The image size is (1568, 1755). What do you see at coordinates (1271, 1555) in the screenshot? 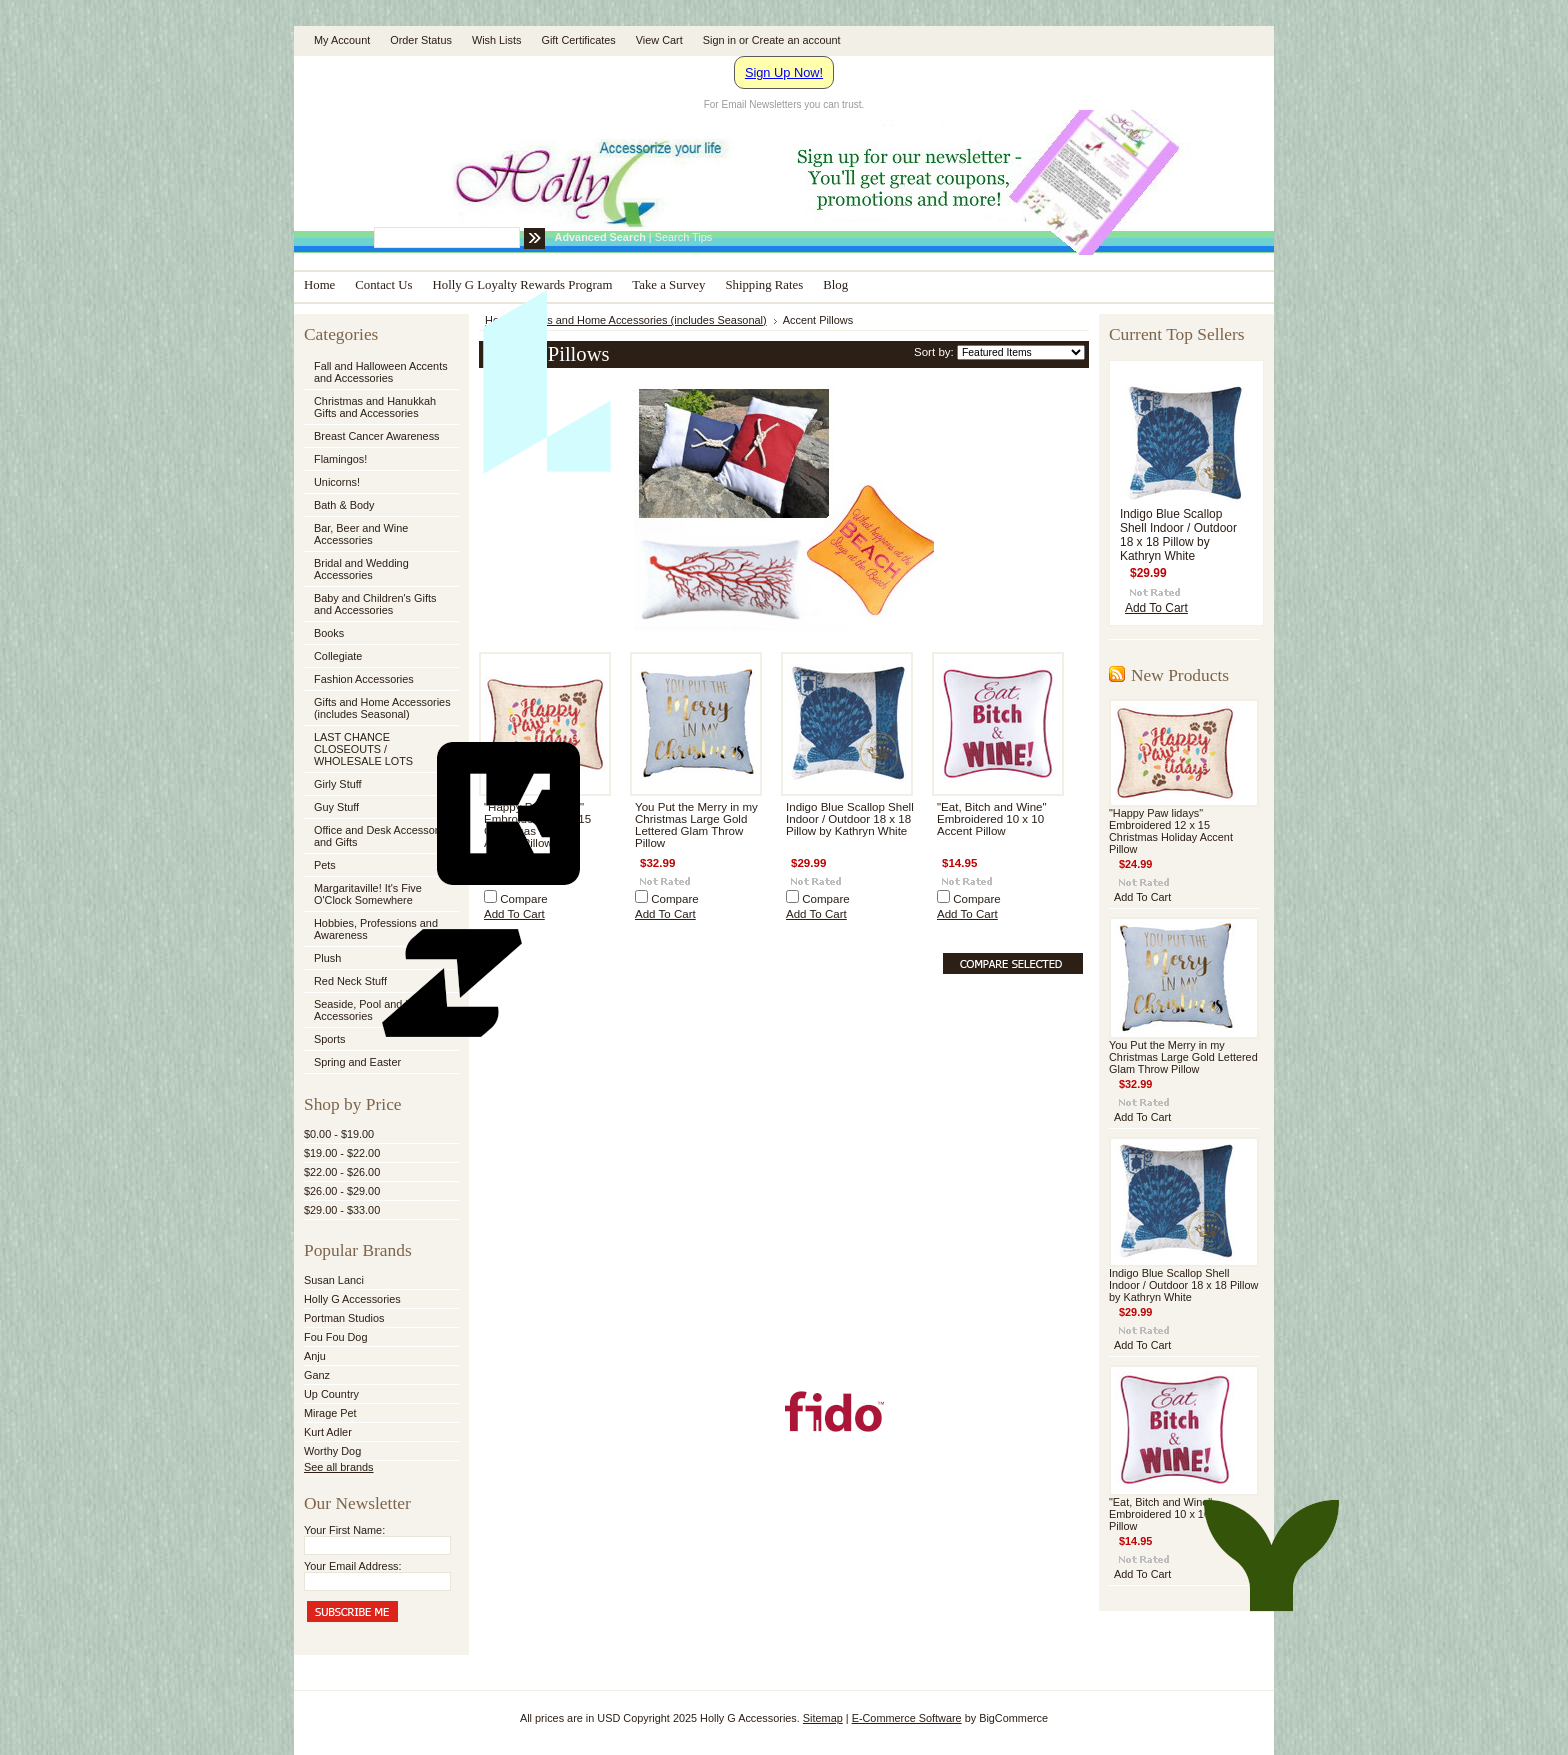
I see `open Mermaid diagramming tool` at bounding box center [1271, 1555].